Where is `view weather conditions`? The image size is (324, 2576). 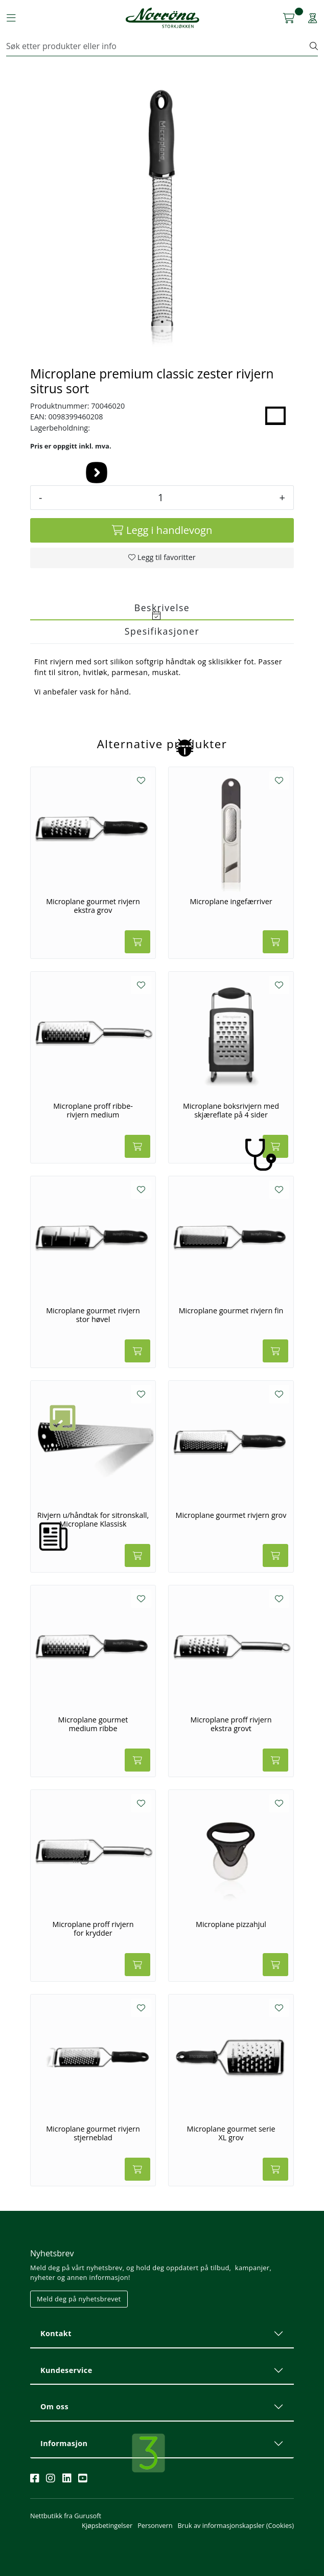
view weather conditions is located at coordinates (81, 1859).